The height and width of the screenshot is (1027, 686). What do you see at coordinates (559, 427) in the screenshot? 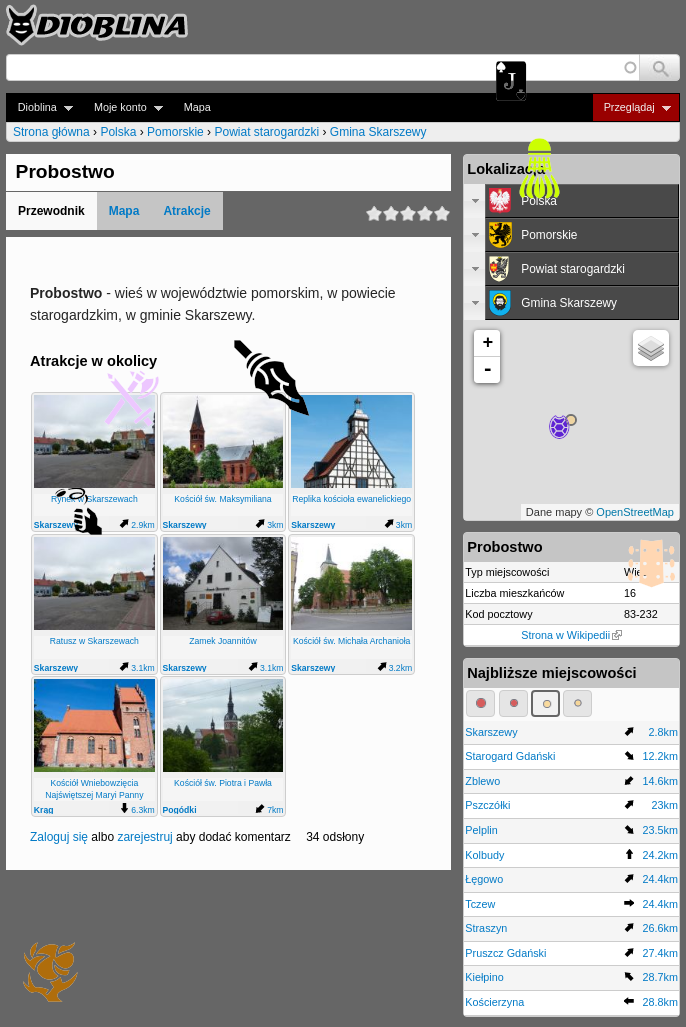
I see `equip turtle shell armor or shield` at bounding box center [559, 427].